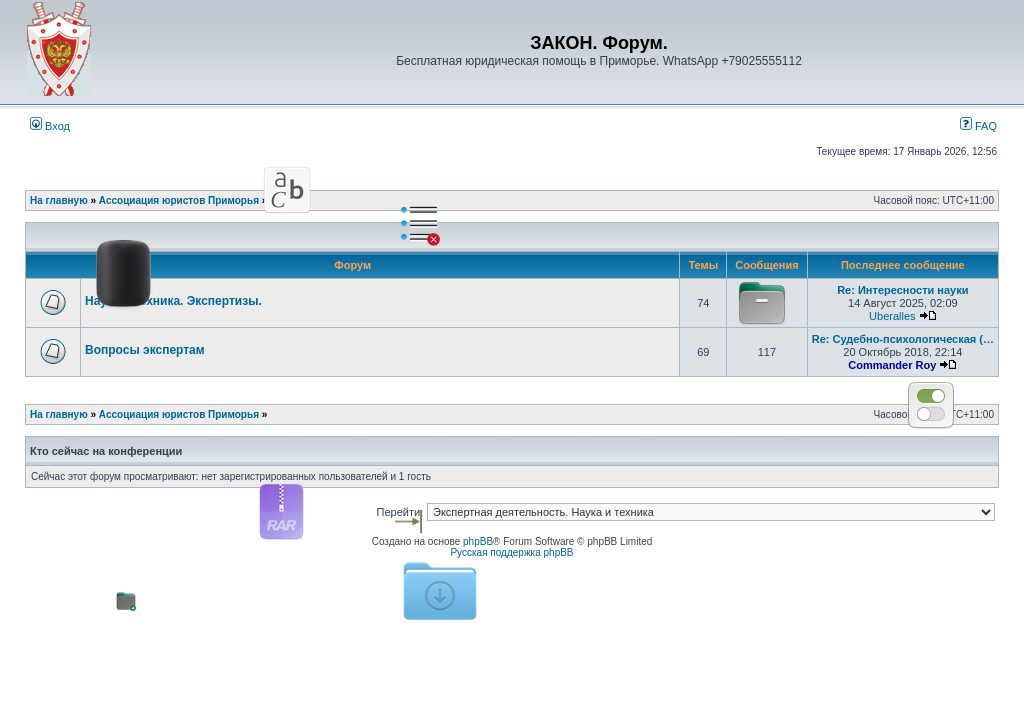 This screenshot has width=1024, height=720. Describe the element at coordinates (287, 190) in the screenshot. I see `open the font viewer application` at that location.